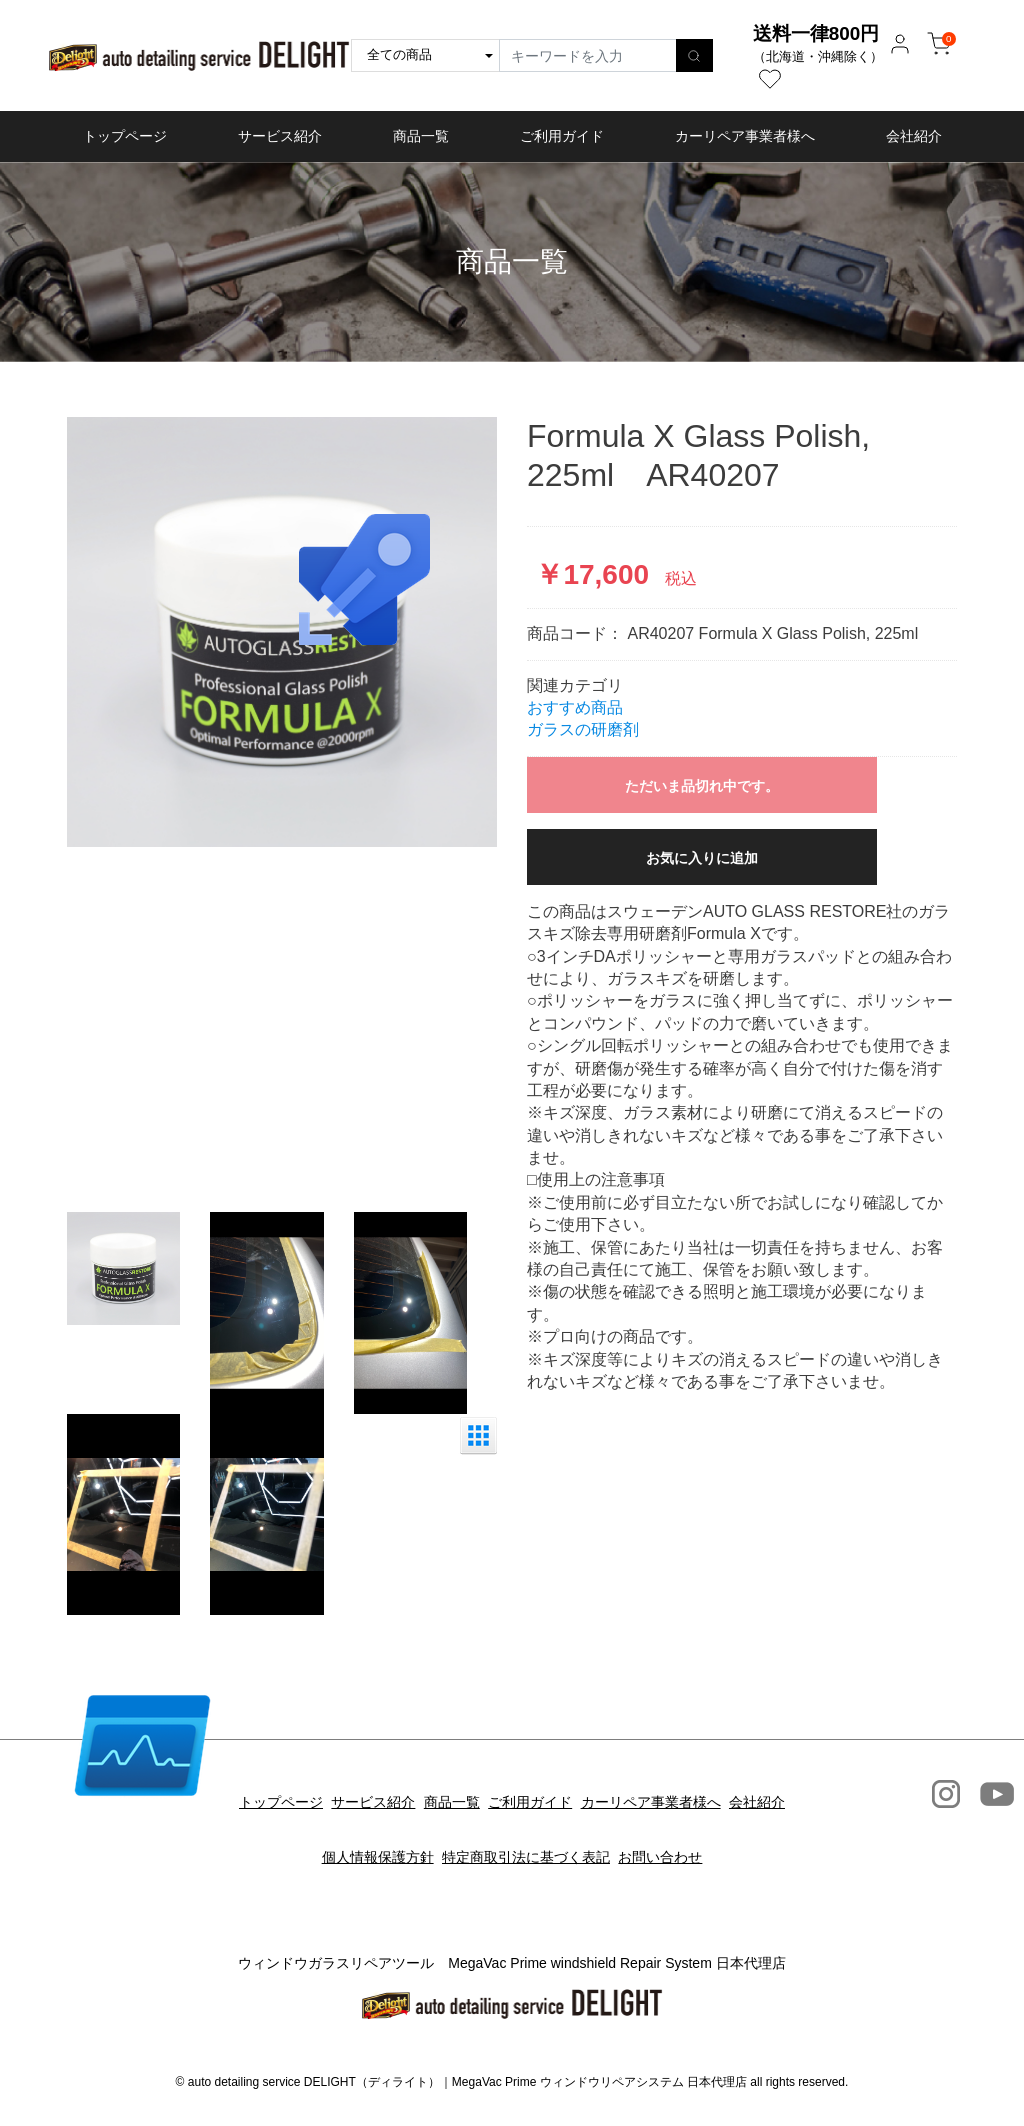 This screenshot has width=1024, height=2126. I want to click on launch the pipelines app, so click(364, 579).